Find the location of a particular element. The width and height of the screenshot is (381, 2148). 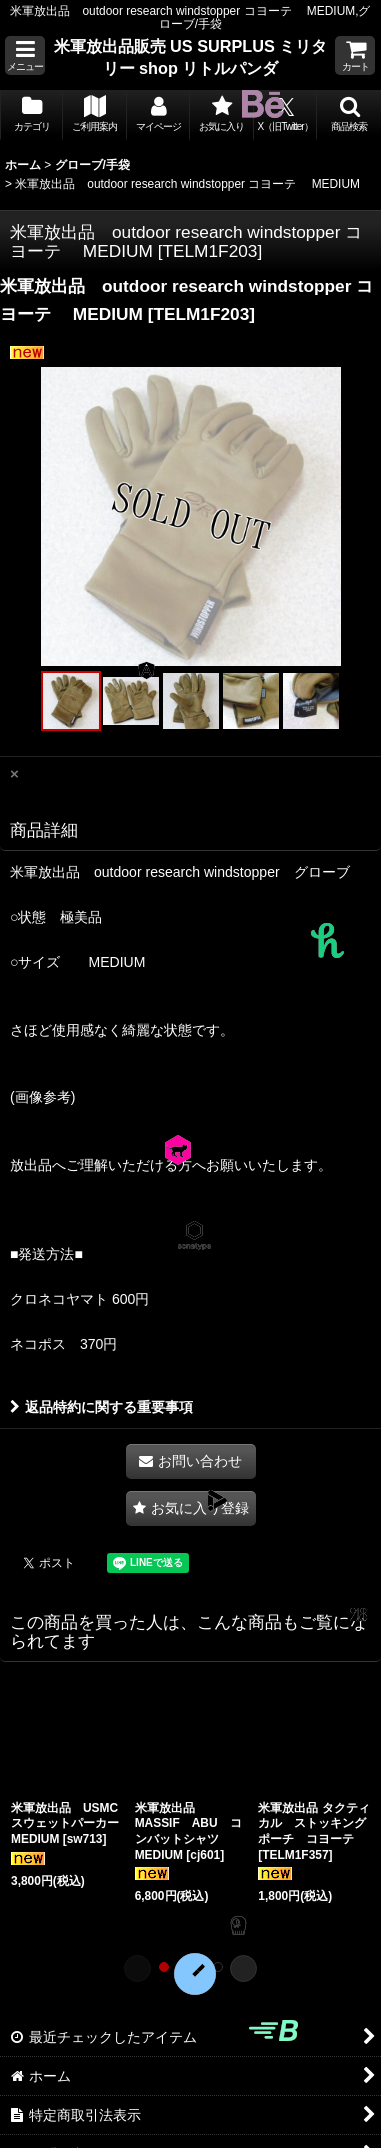

open the Honey browser extension is located at coordinates (327, 940).